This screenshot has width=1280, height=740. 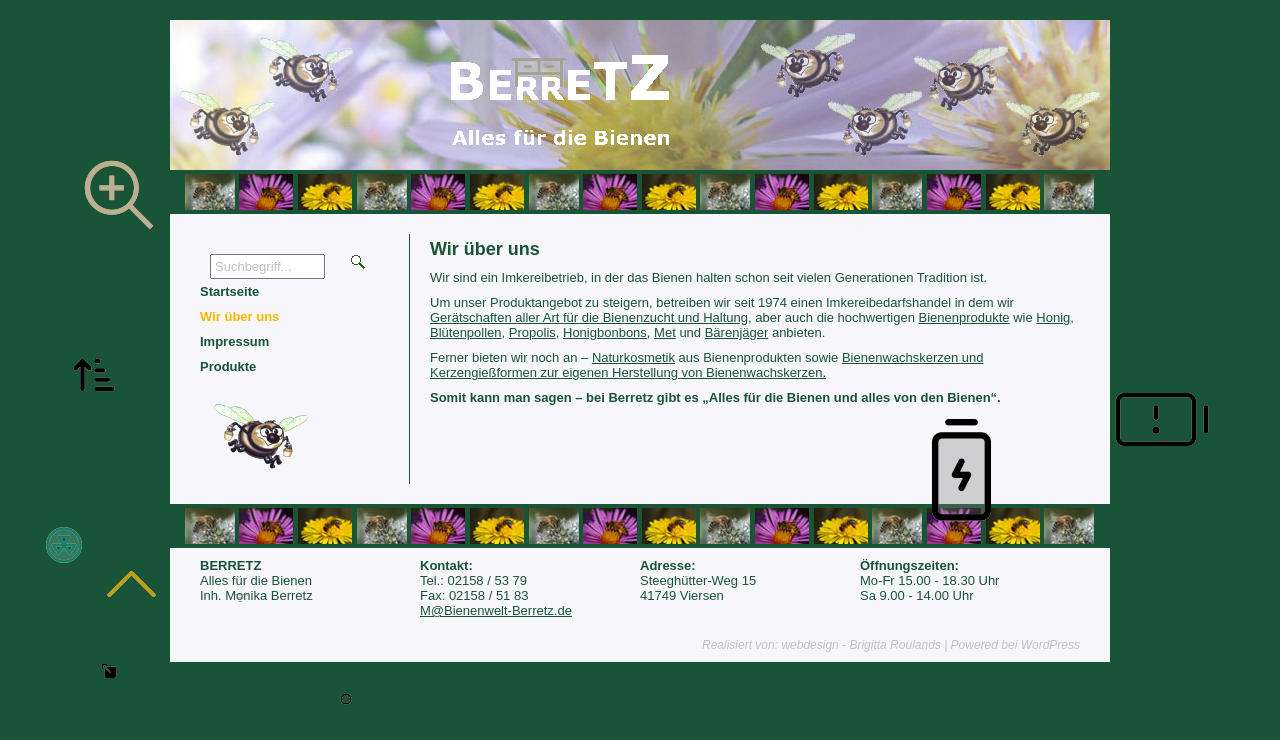 I want to click on open link in new window, so click(x=109, y=671).